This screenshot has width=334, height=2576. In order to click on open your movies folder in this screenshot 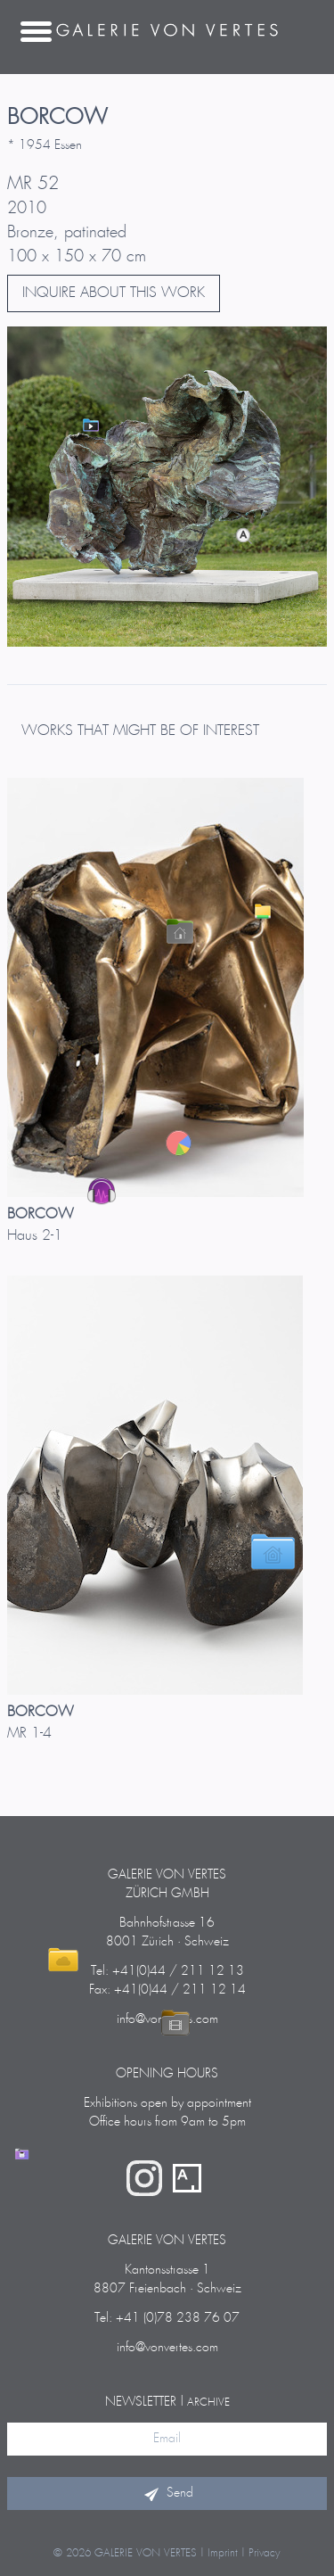, I will do `click(91, 425)`.